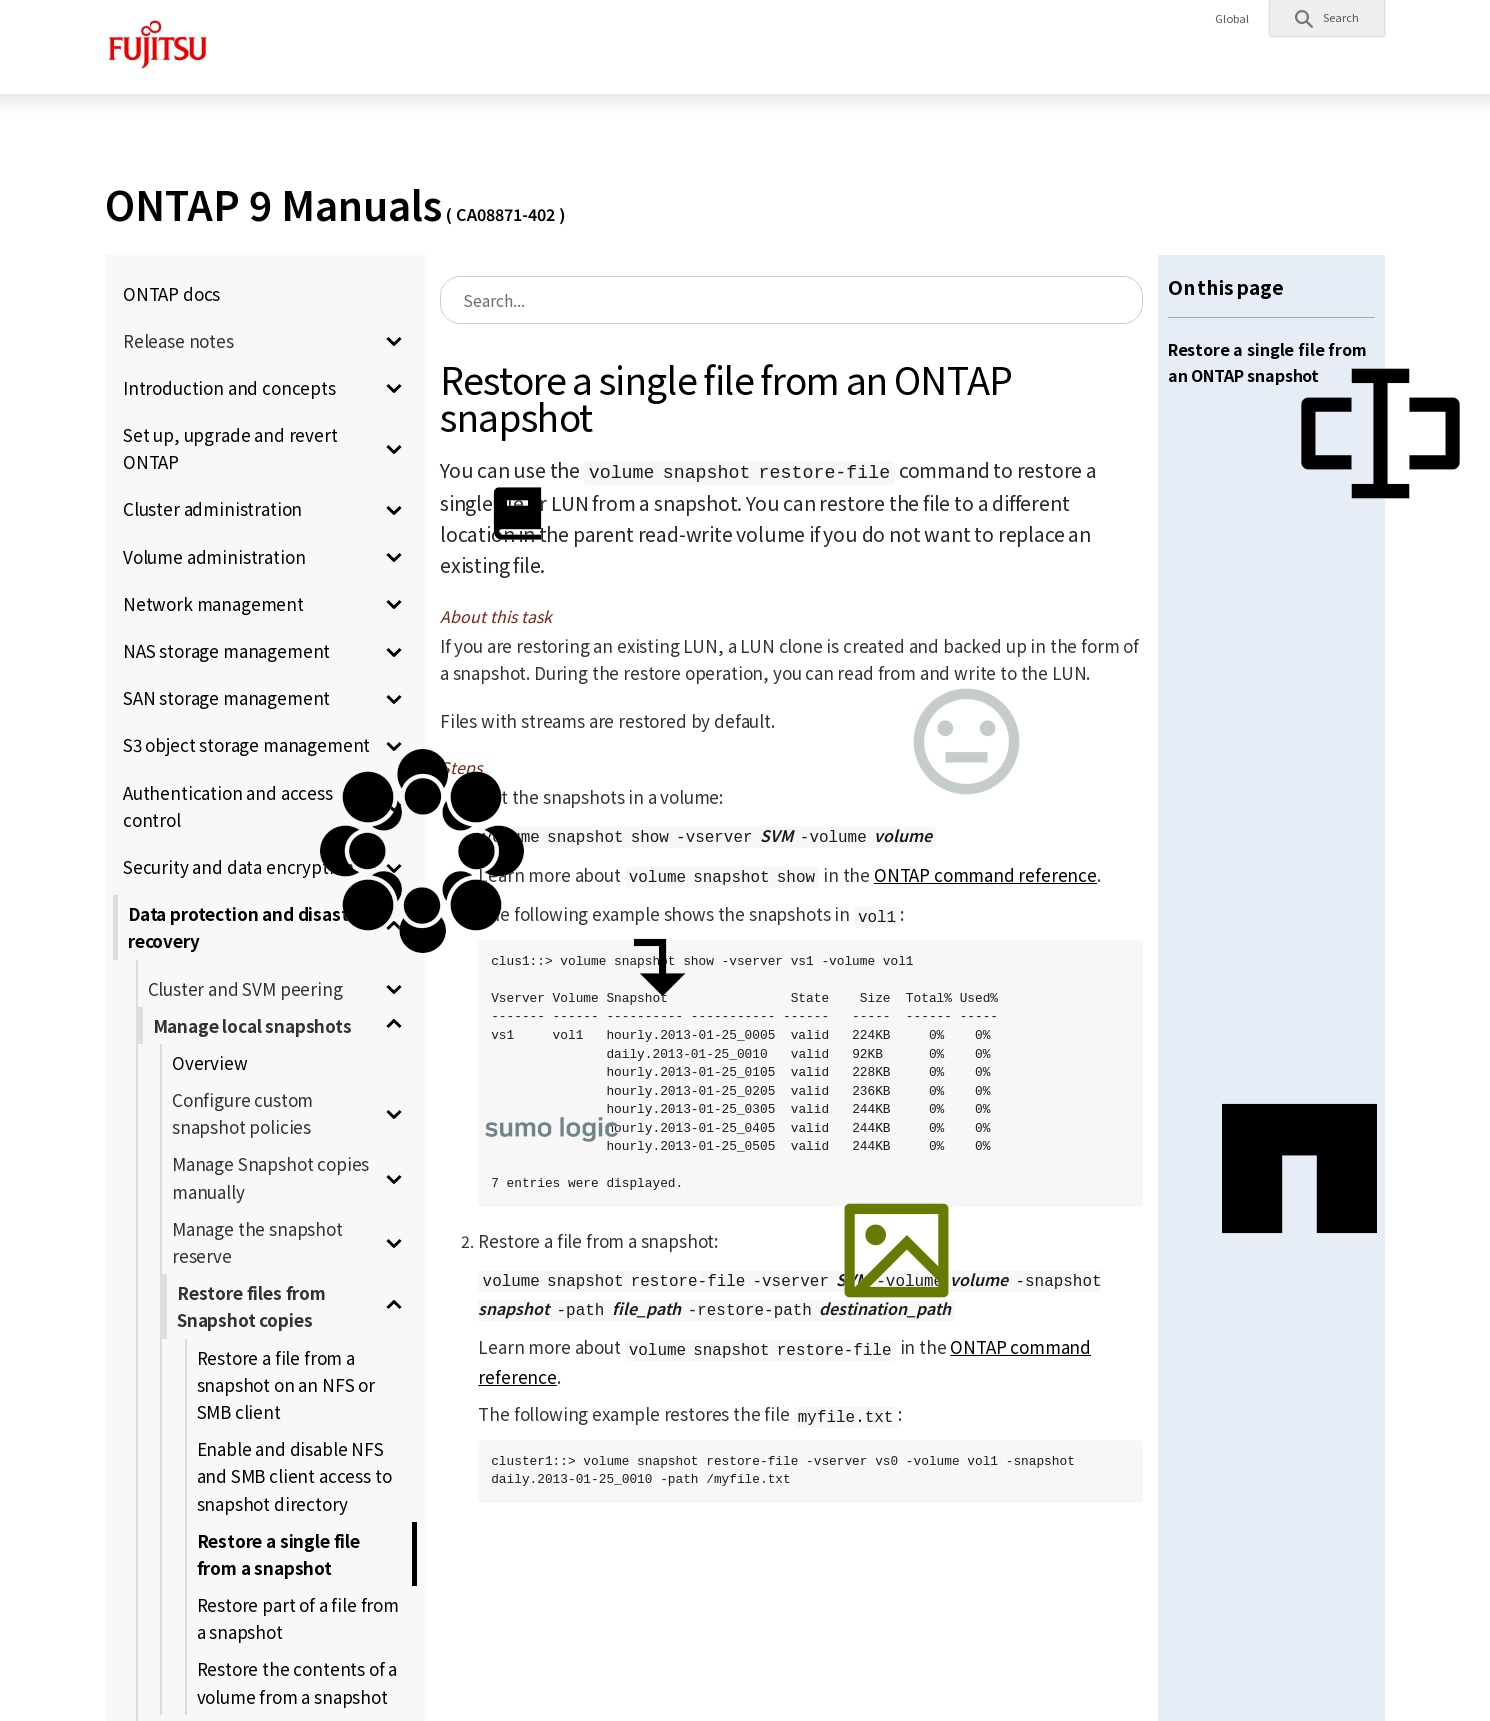 Image resolution: width=1490 pixels, height=1721 pixels. What do you see at coordinates (551, 1129) in the screenshot?
I see `sumo logic company logo` at bounding box center [551, 1129].